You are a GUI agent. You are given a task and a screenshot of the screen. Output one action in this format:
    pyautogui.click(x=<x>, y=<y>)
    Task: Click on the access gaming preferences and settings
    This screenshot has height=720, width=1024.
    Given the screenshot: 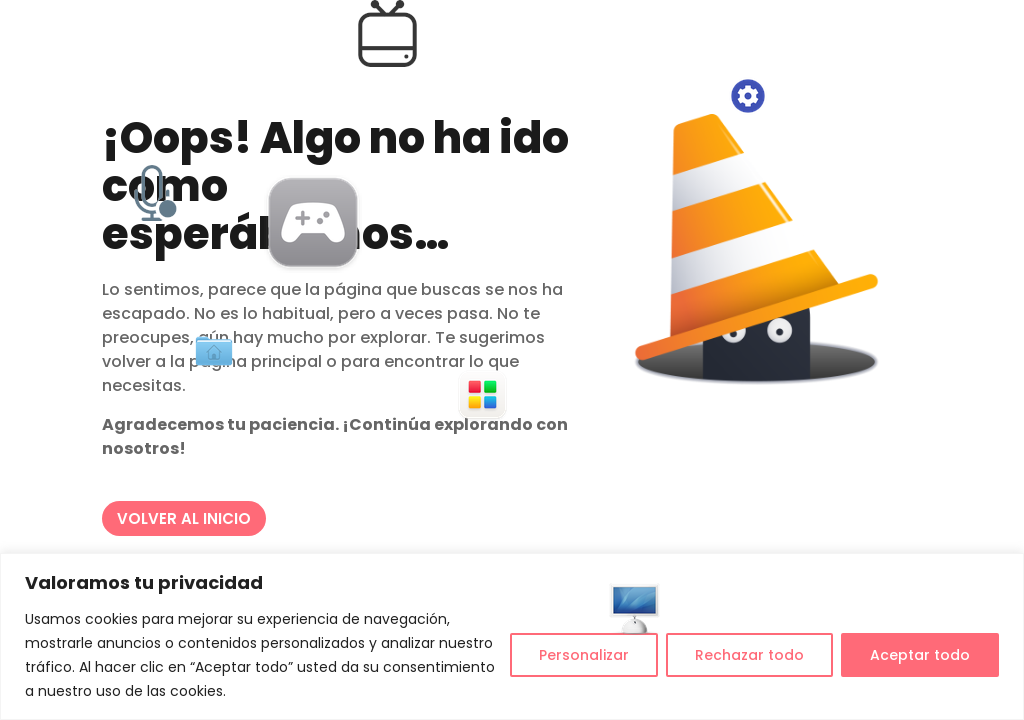 What is the action you would take?
    pyautogui.click(x=313, y=224)
    